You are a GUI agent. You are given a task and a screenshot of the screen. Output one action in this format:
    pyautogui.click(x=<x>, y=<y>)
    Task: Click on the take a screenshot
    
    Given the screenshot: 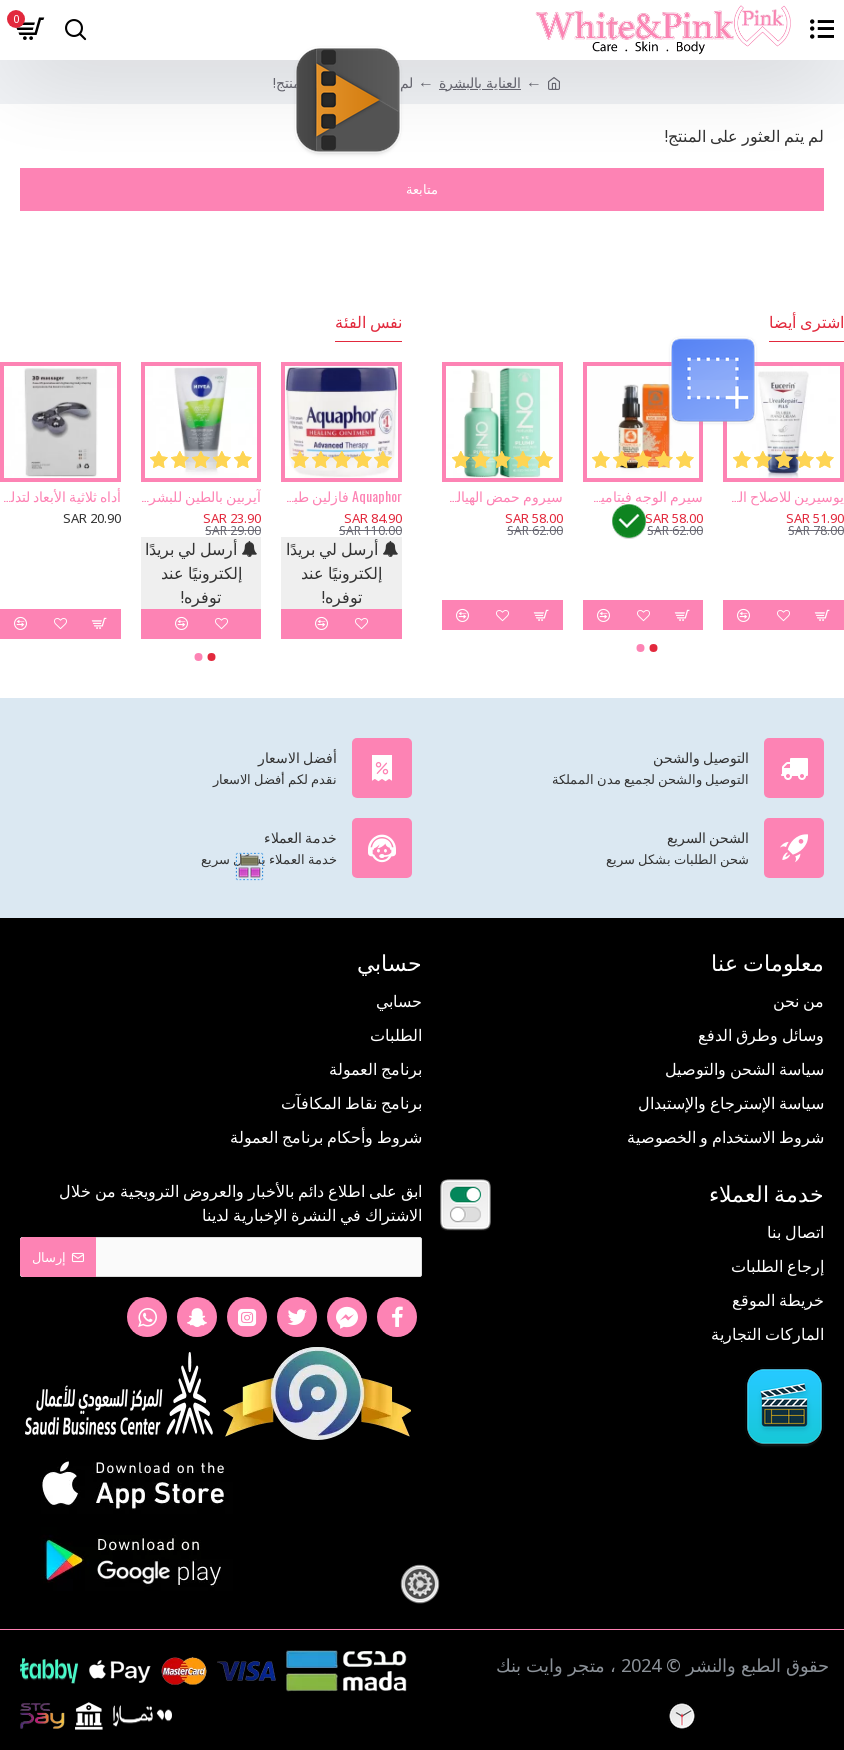 What is the action you would take?
    pyautogui.click(x=713, y=380)
    